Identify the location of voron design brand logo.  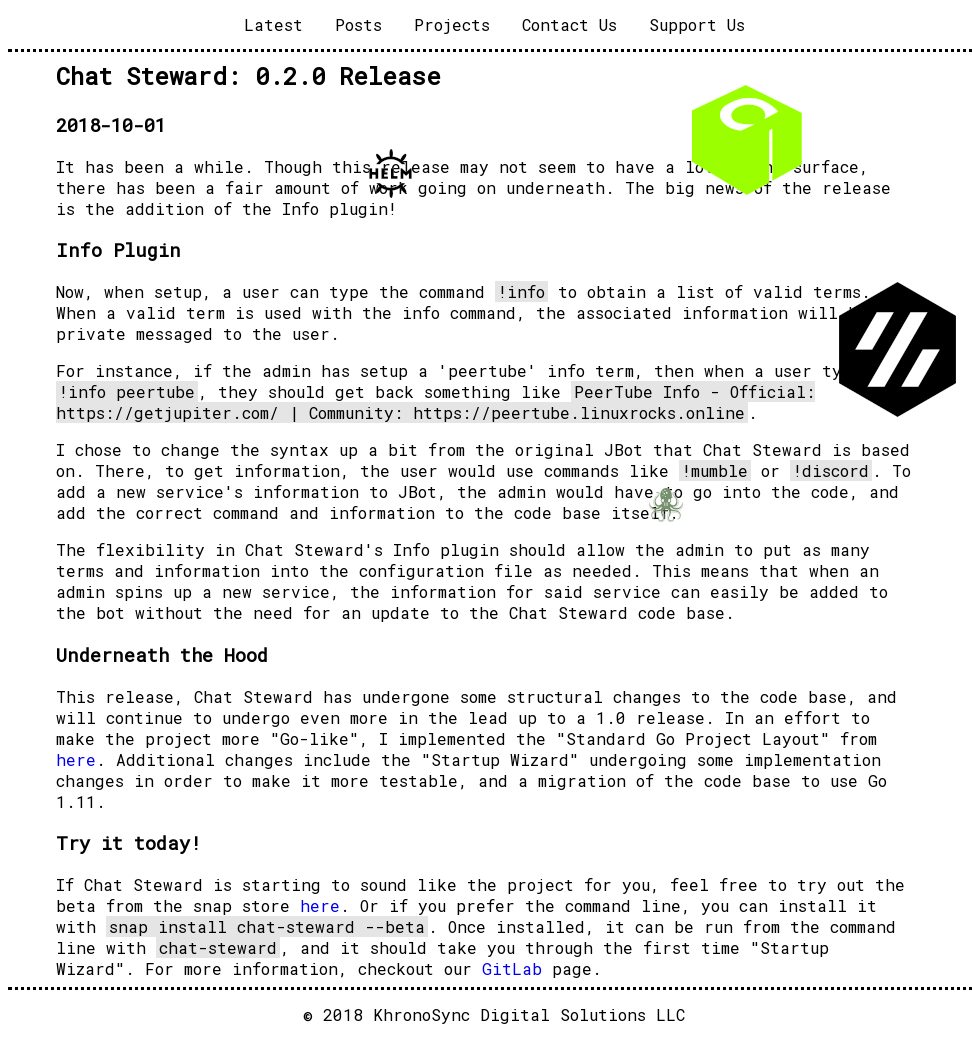
(897, 349).